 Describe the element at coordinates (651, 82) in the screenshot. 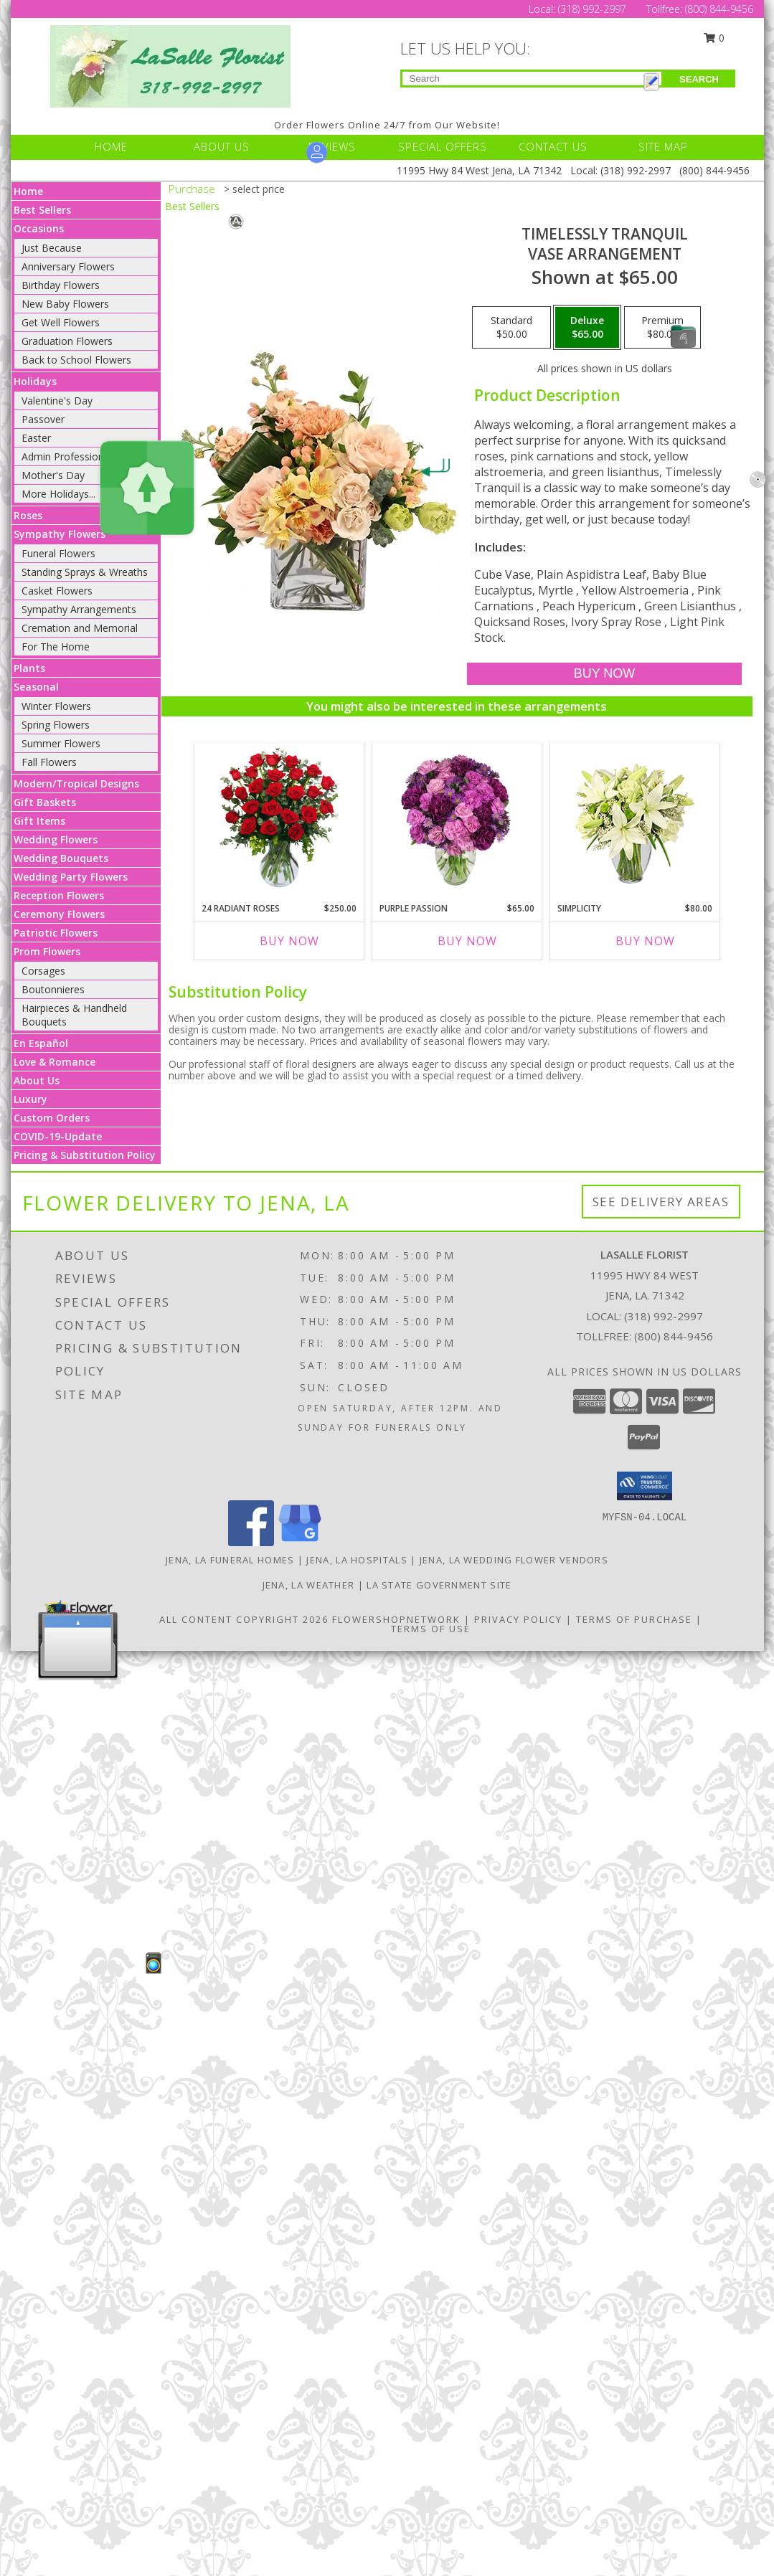

I see `open the software learning center` at that location.